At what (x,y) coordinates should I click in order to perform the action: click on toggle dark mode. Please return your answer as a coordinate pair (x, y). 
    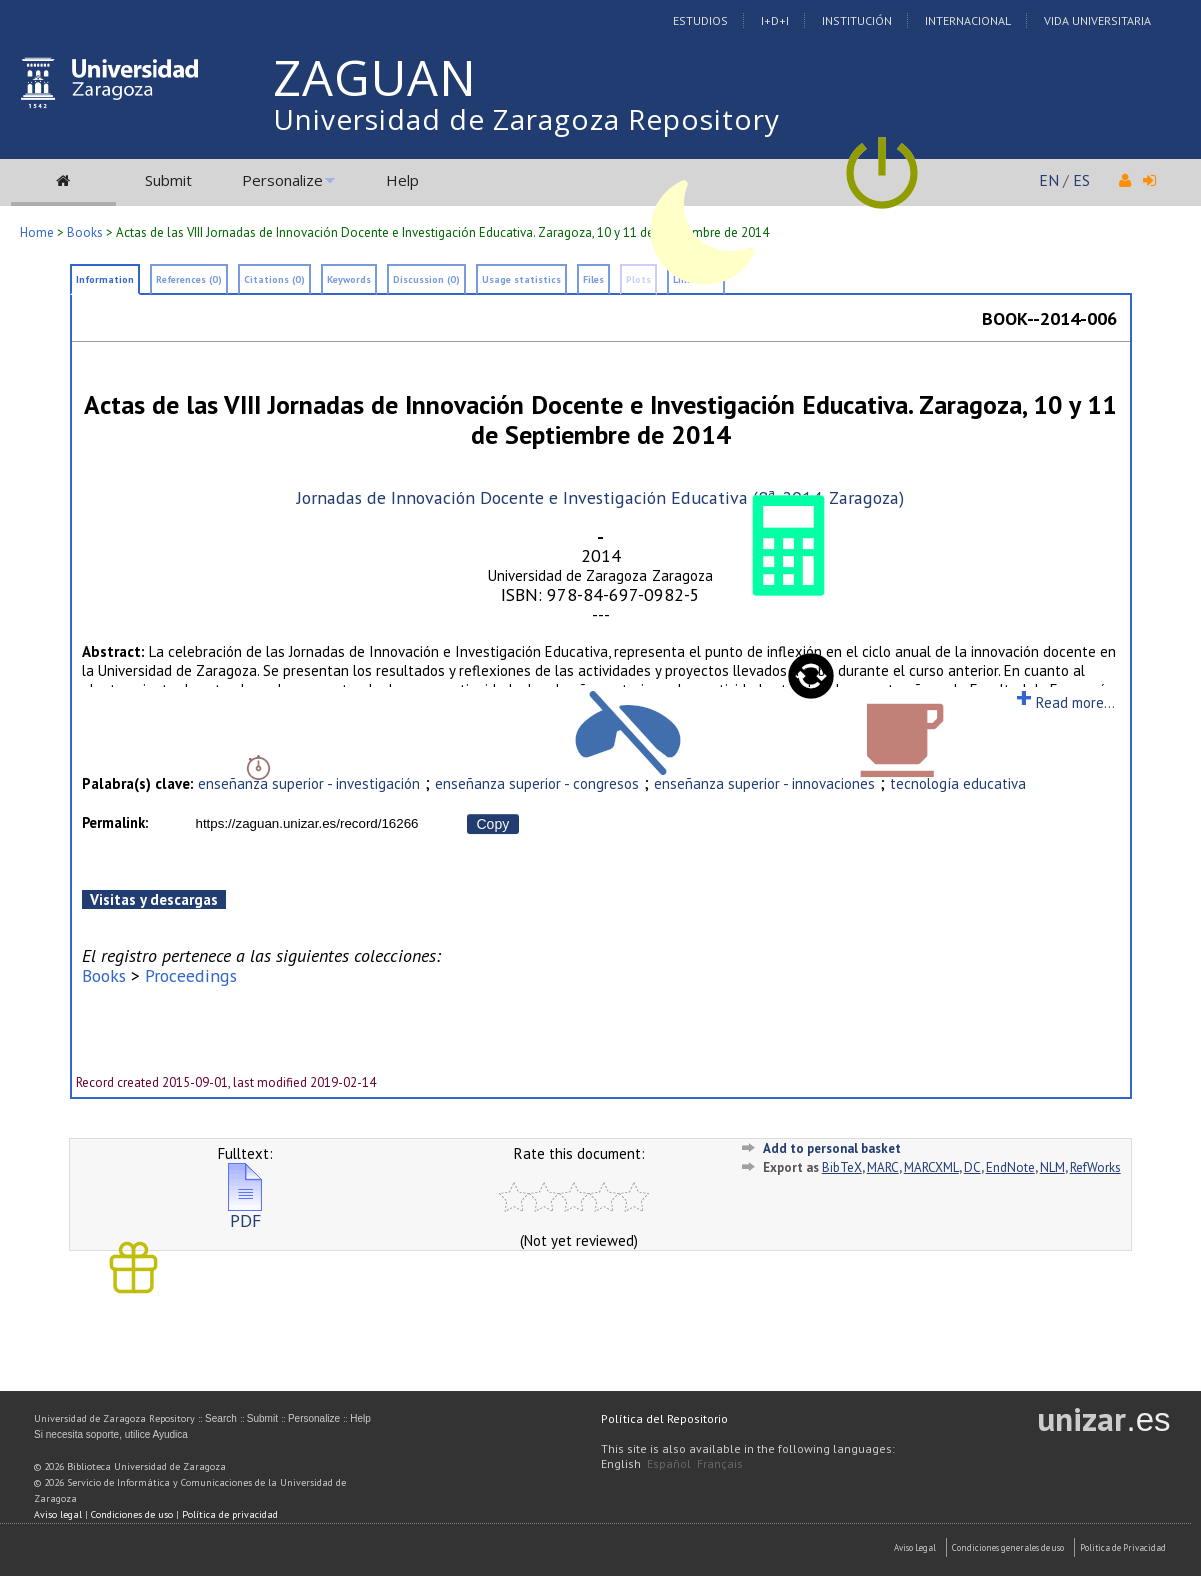
    Looking at the image, I should click on (702, 232).